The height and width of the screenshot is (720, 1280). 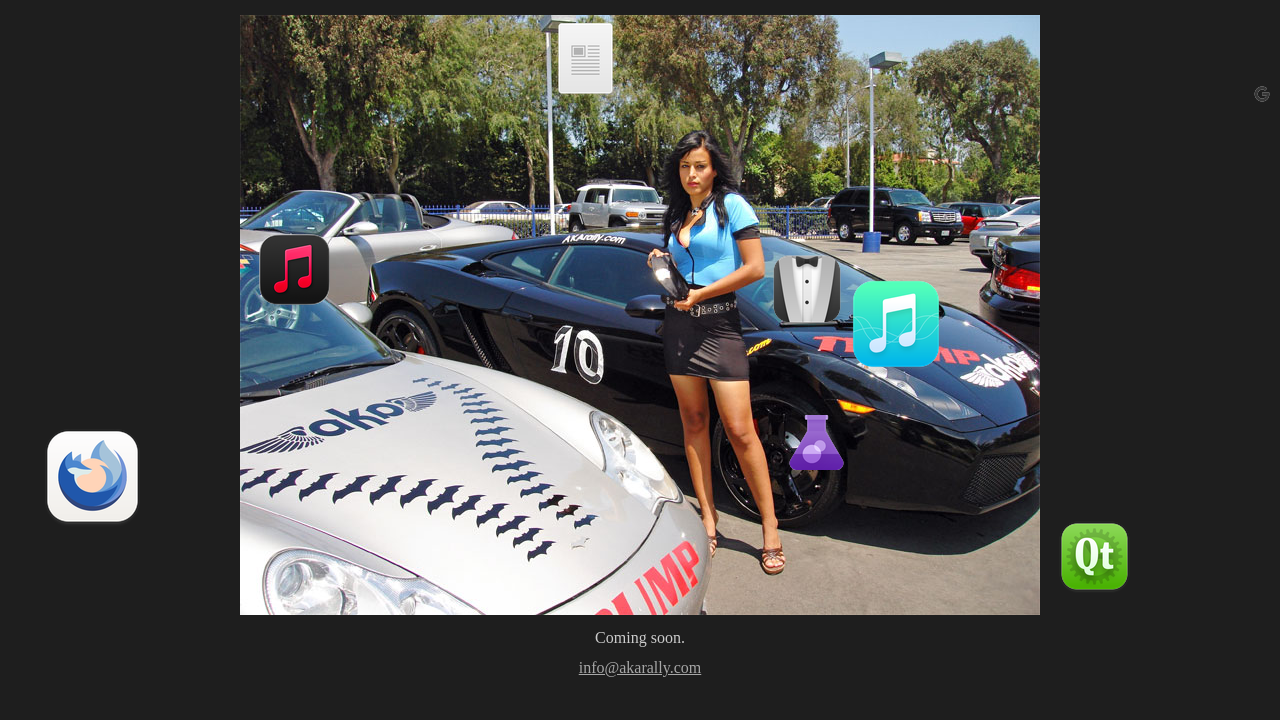 I want to click on open the Apple Music app, so click(x=294, y=269).